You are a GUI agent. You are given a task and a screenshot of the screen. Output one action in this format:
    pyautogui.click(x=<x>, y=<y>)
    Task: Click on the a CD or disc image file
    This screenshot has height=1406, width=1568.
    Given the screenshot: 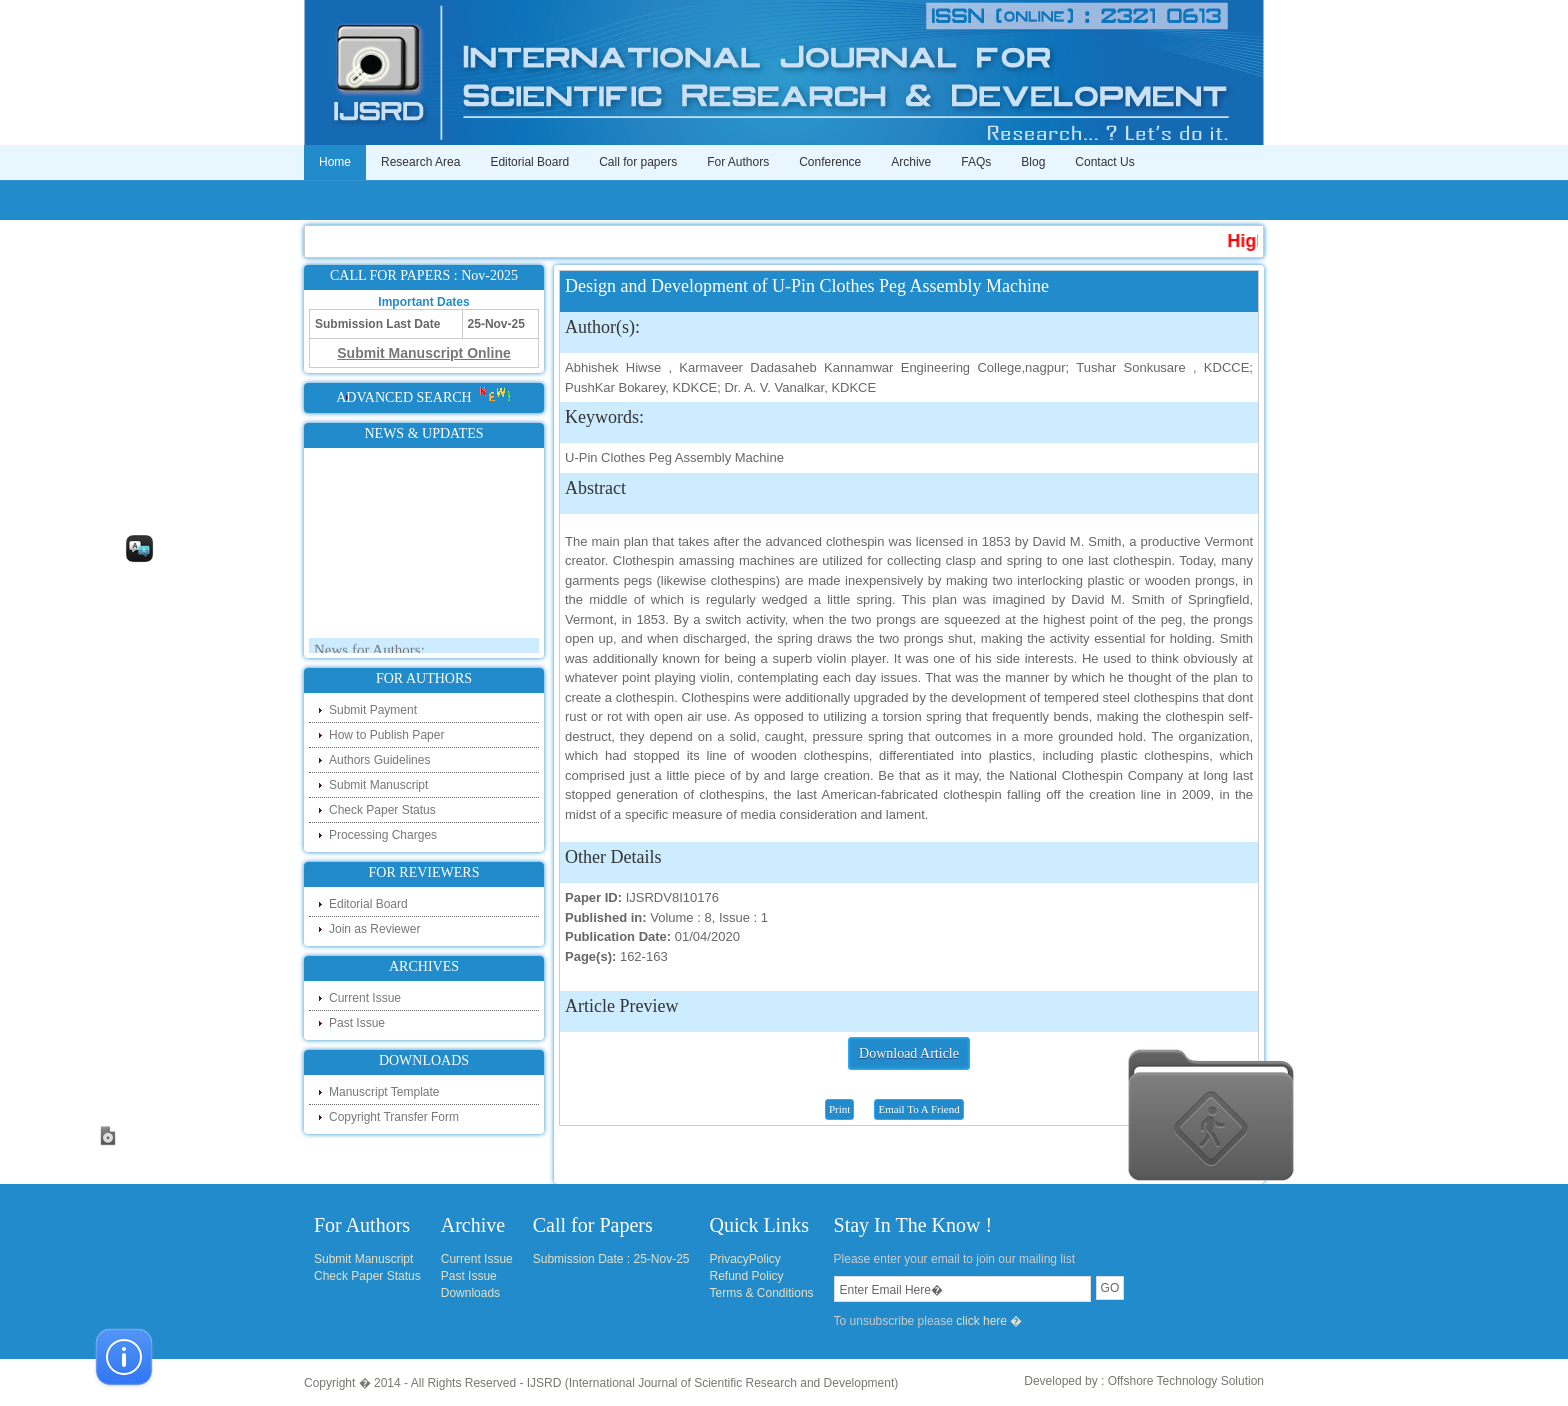 What is the action you would take?
    pyautogui.click(x=108, y=1136)
    